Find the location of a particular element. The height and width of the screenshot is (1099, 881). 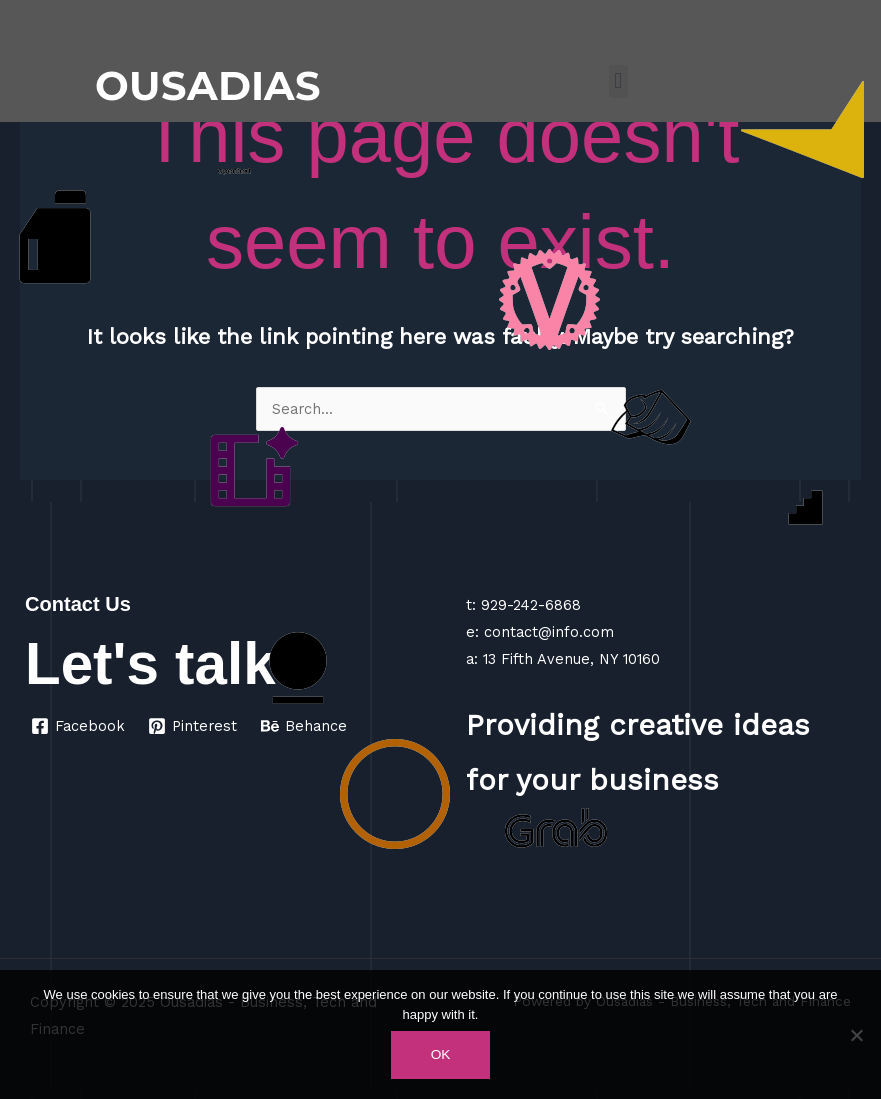

open FACEIT gaming platform is located at coordinates (802, 129).